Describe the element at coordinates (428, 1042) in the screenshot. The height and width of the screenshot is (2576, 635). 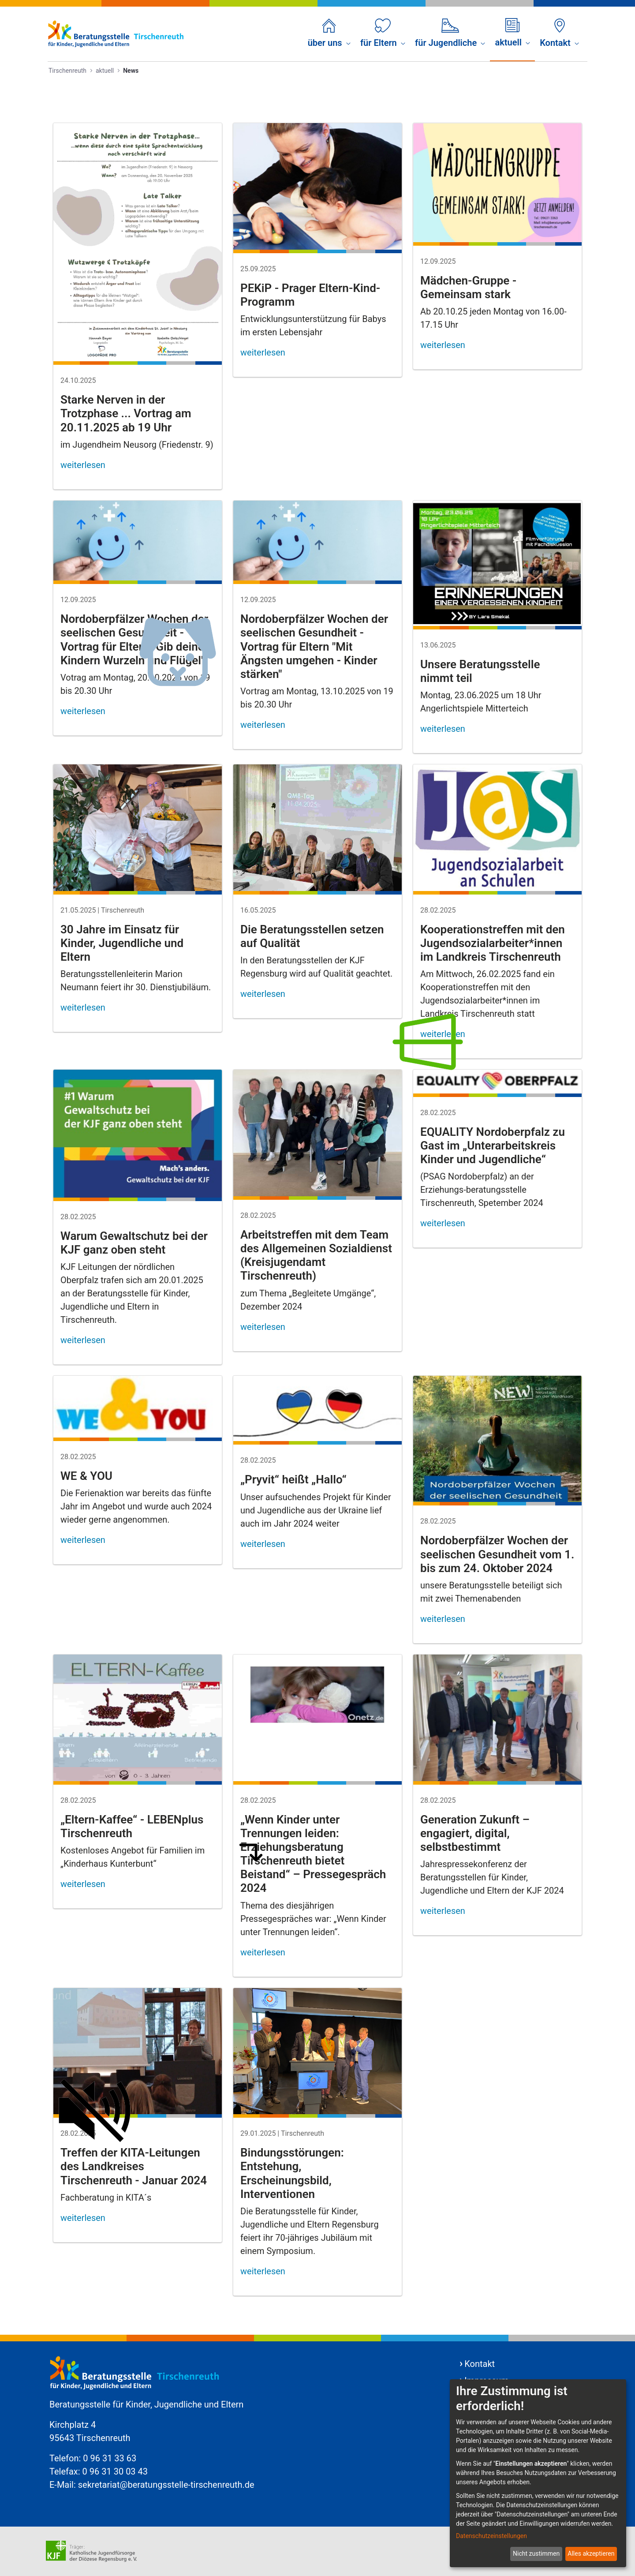
I see `adjust perspective or viewing angle` at that location.